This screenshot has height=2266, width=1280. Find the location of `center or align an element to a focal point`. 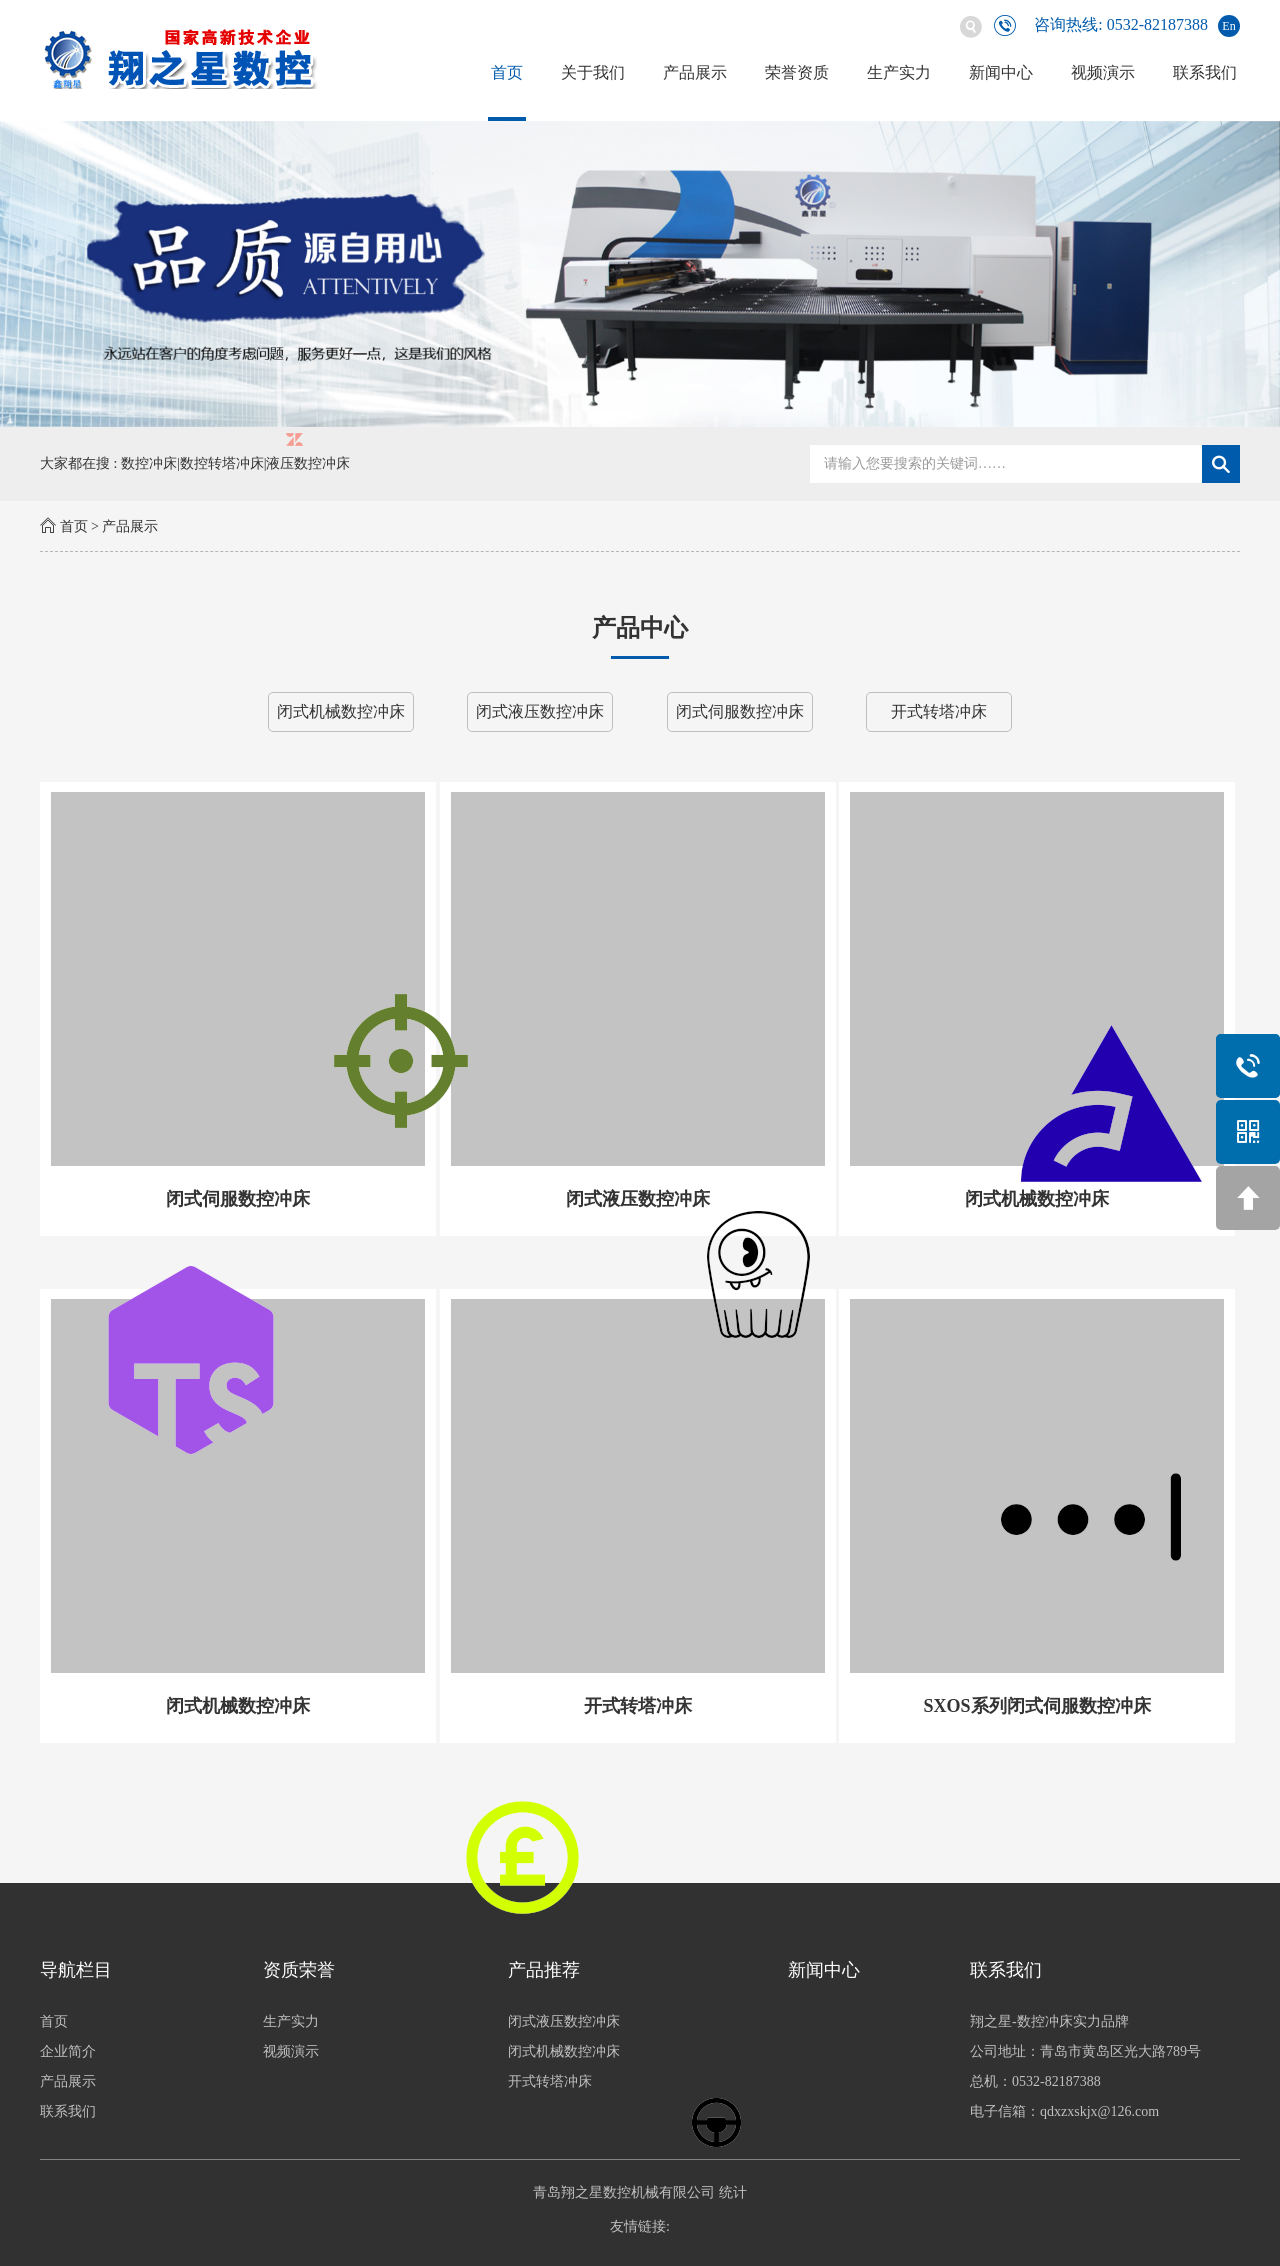

center or align an element to a focal point is located at coordinates (401, 1061).